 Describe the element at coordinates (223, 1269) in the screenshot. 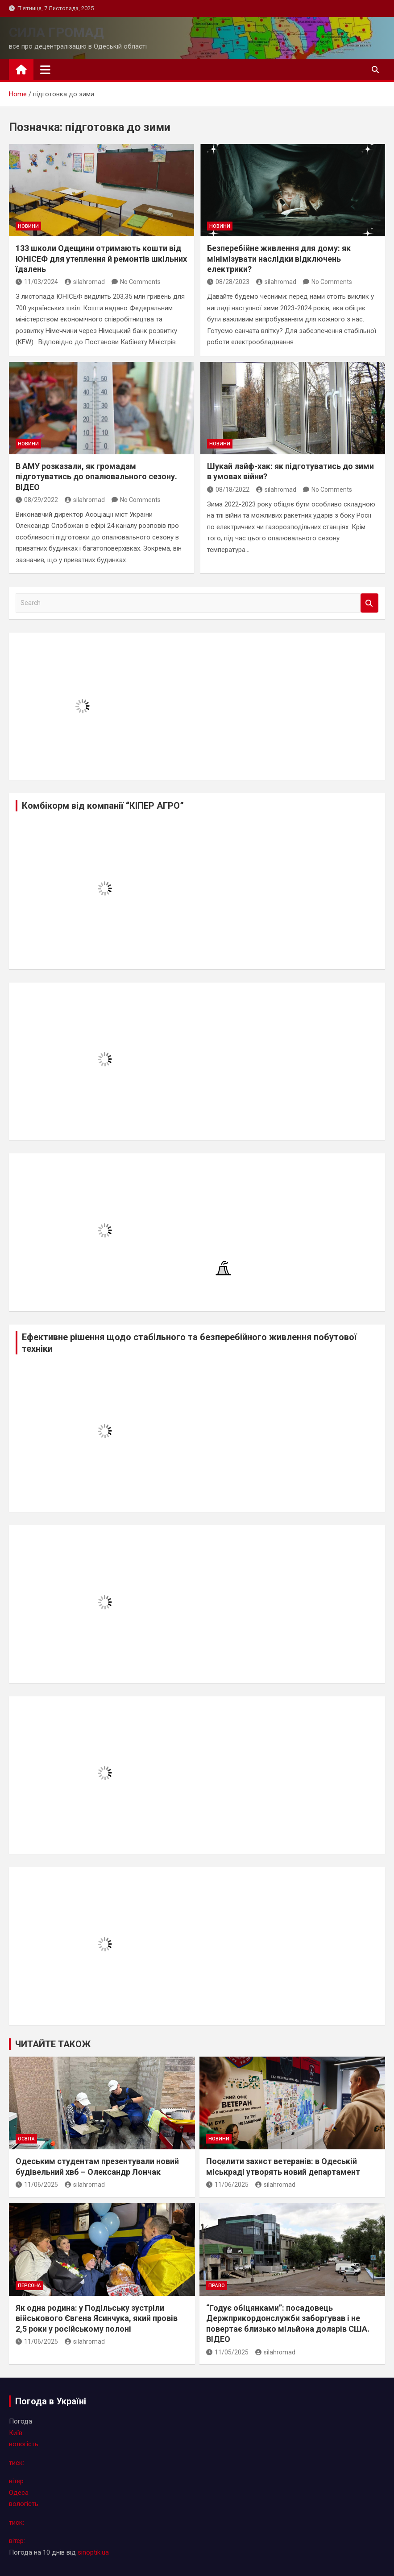

I see `indicates nuclear power or energy facility` at that location.